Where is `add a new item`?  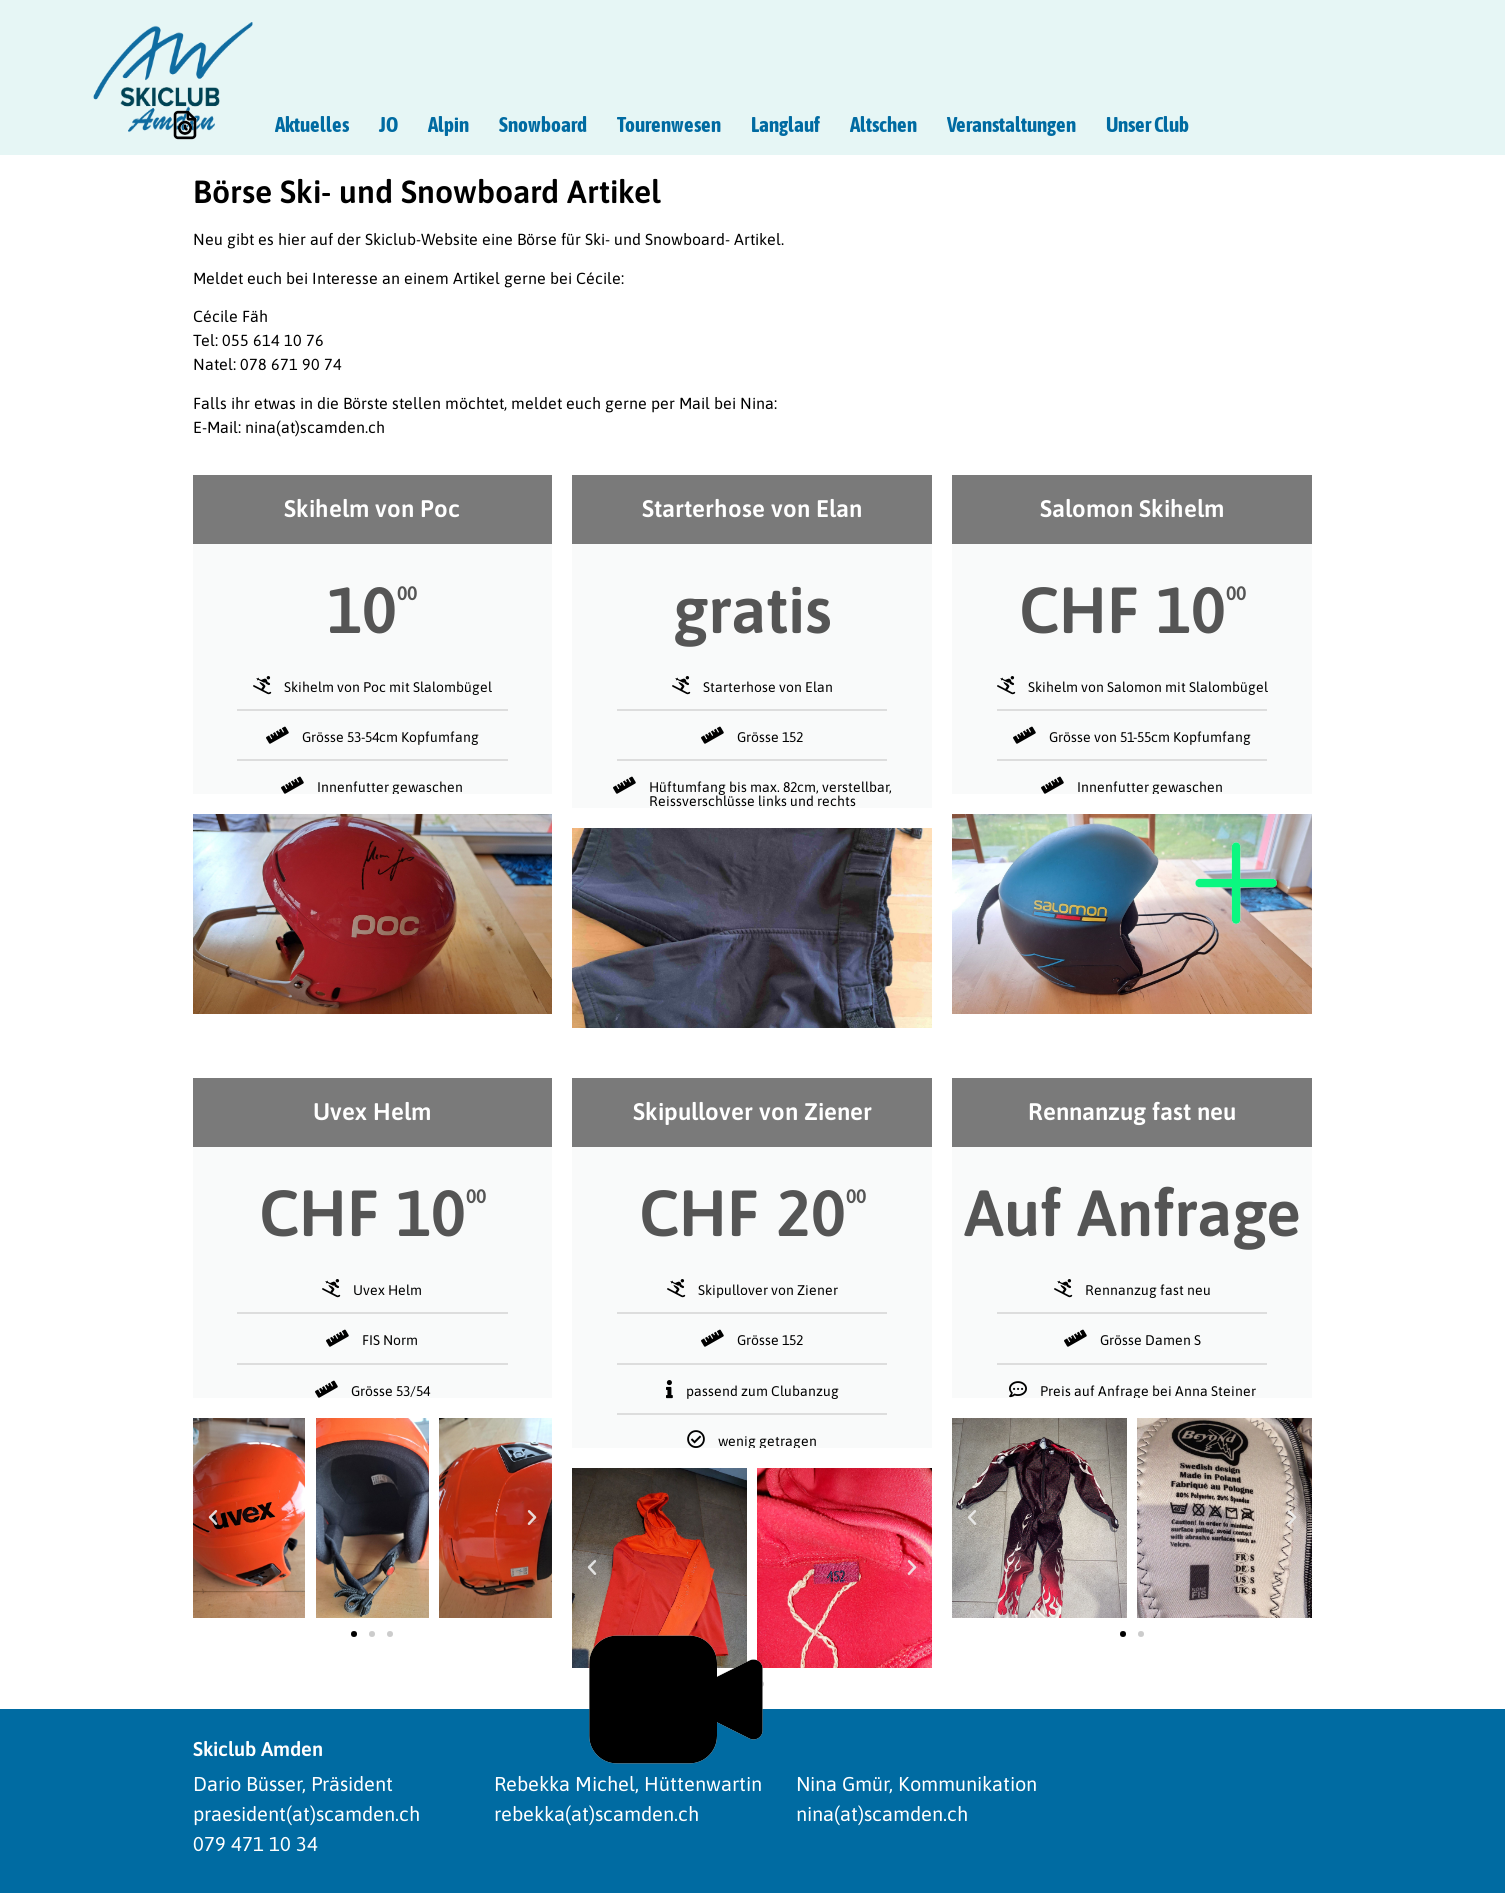 add a new item is located at coordinates (1237, 884).